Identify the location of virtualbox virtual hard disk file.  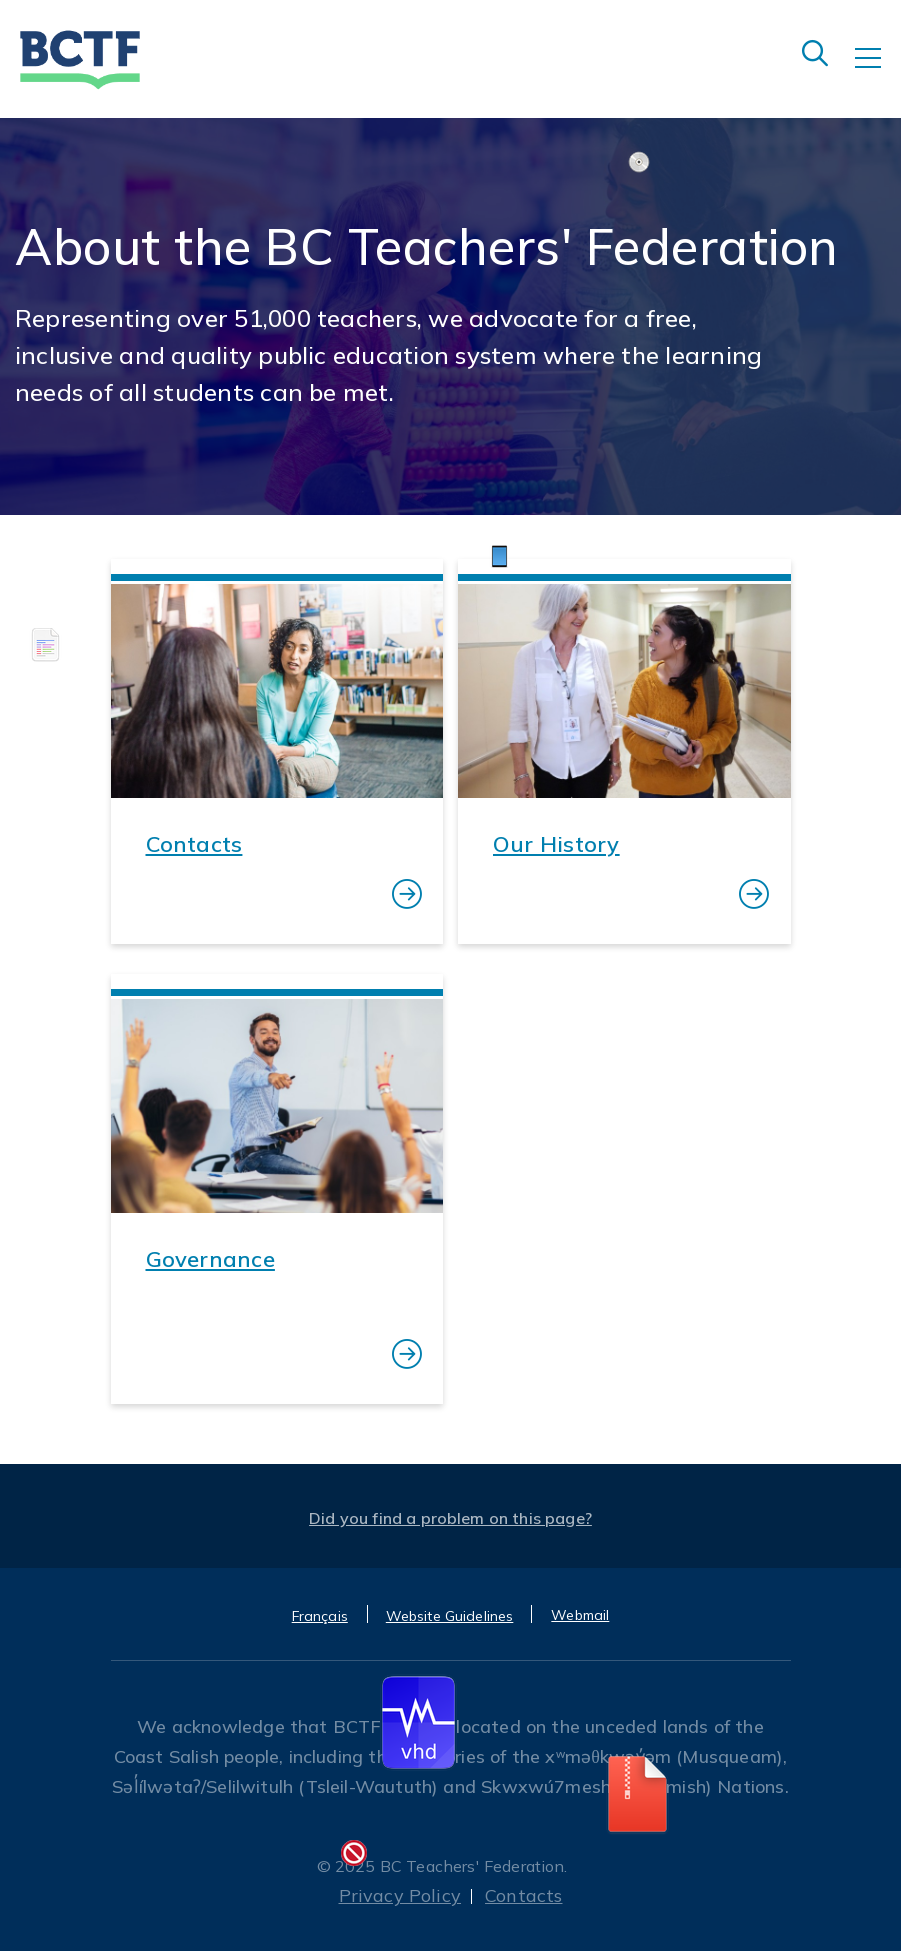
(418, 1722).